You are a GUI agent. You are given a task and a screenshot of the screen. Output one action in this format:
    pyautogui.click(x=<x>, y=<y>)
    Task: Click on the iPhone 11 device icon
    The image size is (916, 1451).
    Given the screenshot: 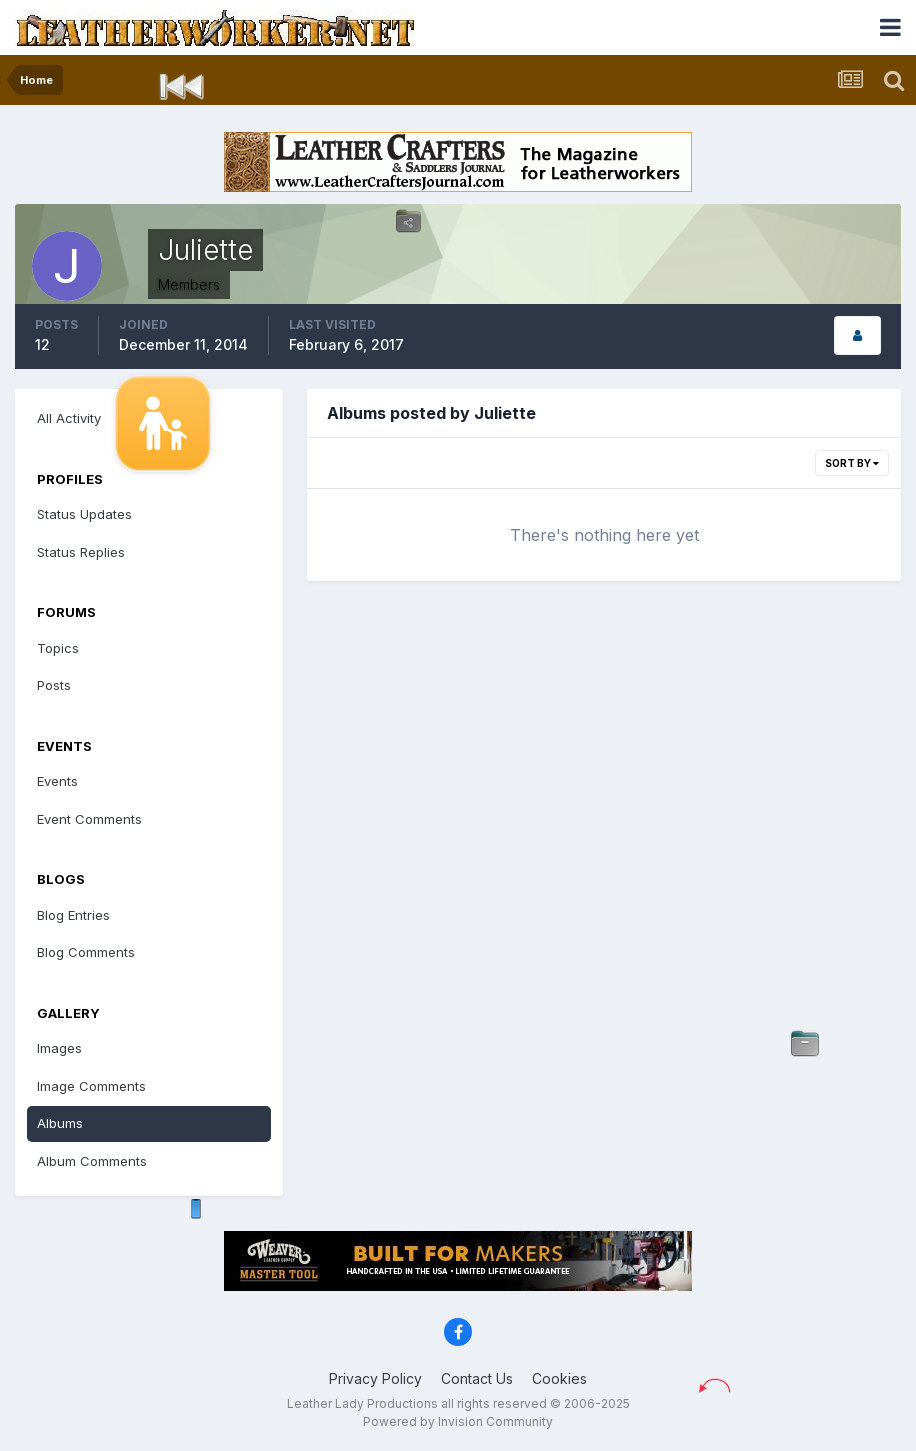 What is the action you would take?
    pyautogui.click(x=196, y=1209)
    